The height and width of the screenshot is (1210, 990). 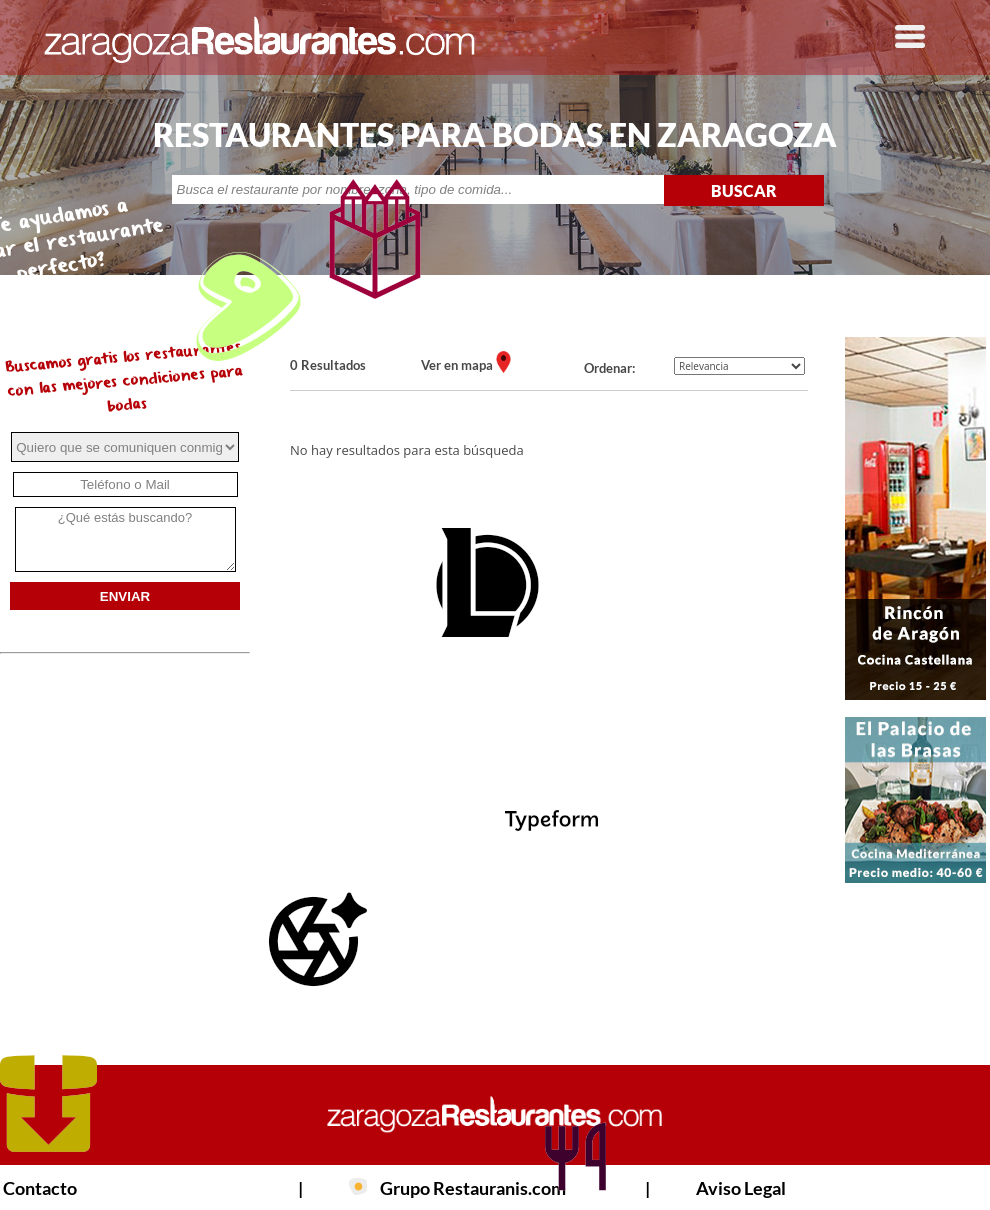 What do you see at coordinates (375, 239) in the screenshot?
I see `open Penpot design application` at bounding box center [375, 239].